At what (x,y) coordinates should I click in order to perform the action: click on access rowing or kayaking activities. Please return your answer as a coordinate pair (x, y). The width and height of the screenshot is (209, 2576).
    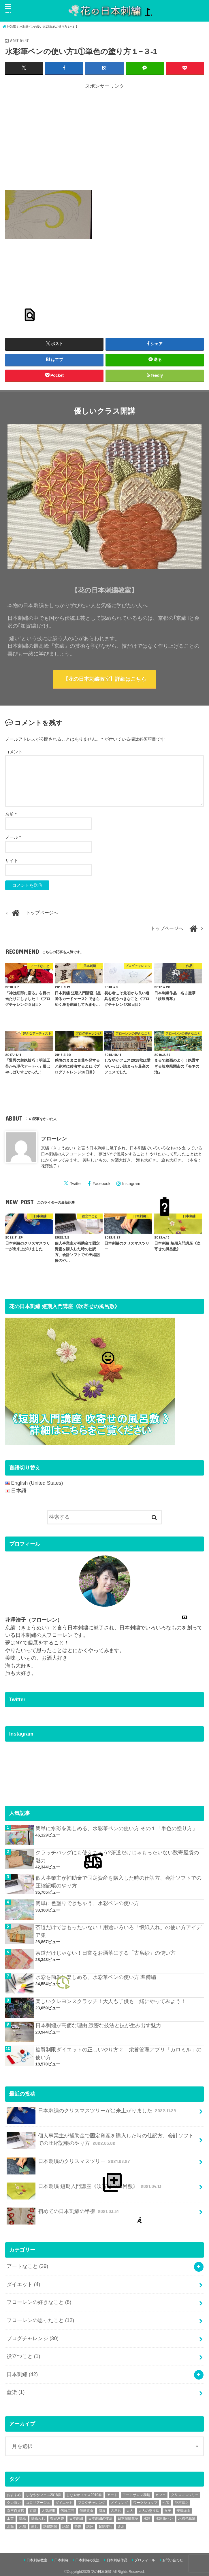
    Looking at the image, I should click on (139, 2220).